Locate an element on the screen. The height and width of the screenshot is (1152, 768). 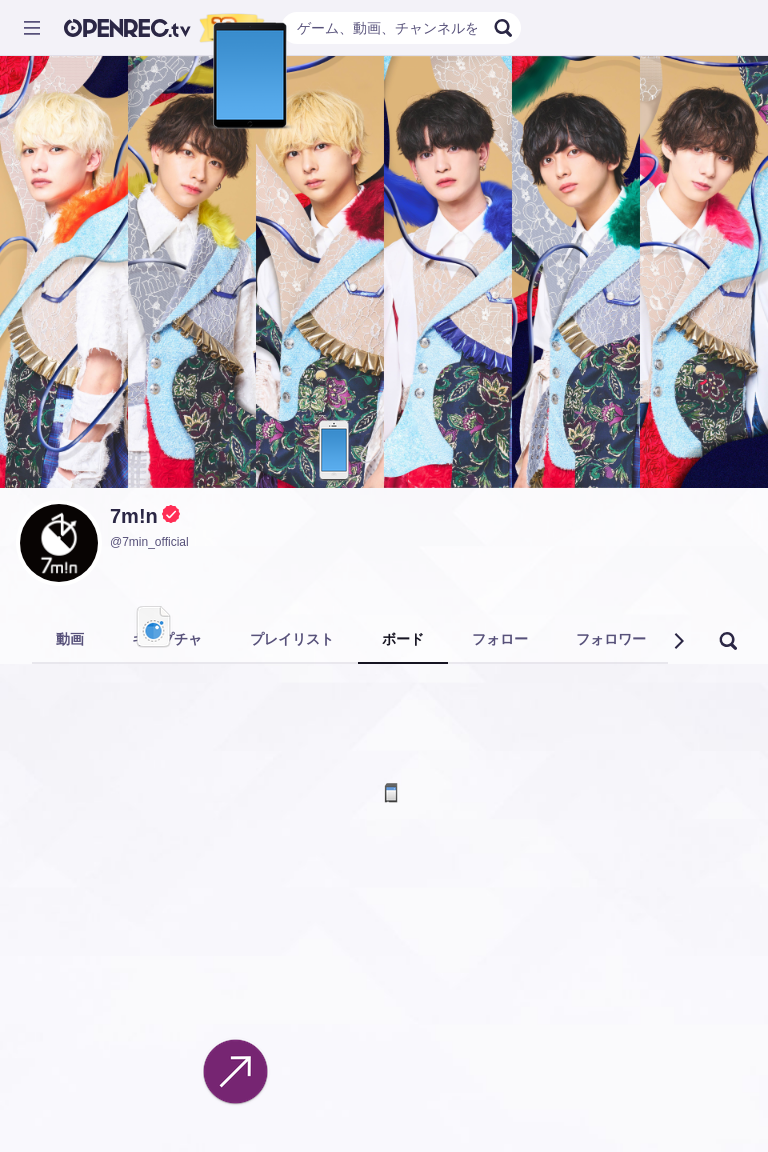
indicates a symbolic link or shortcut to another file is located at coordinates (235, 1071).